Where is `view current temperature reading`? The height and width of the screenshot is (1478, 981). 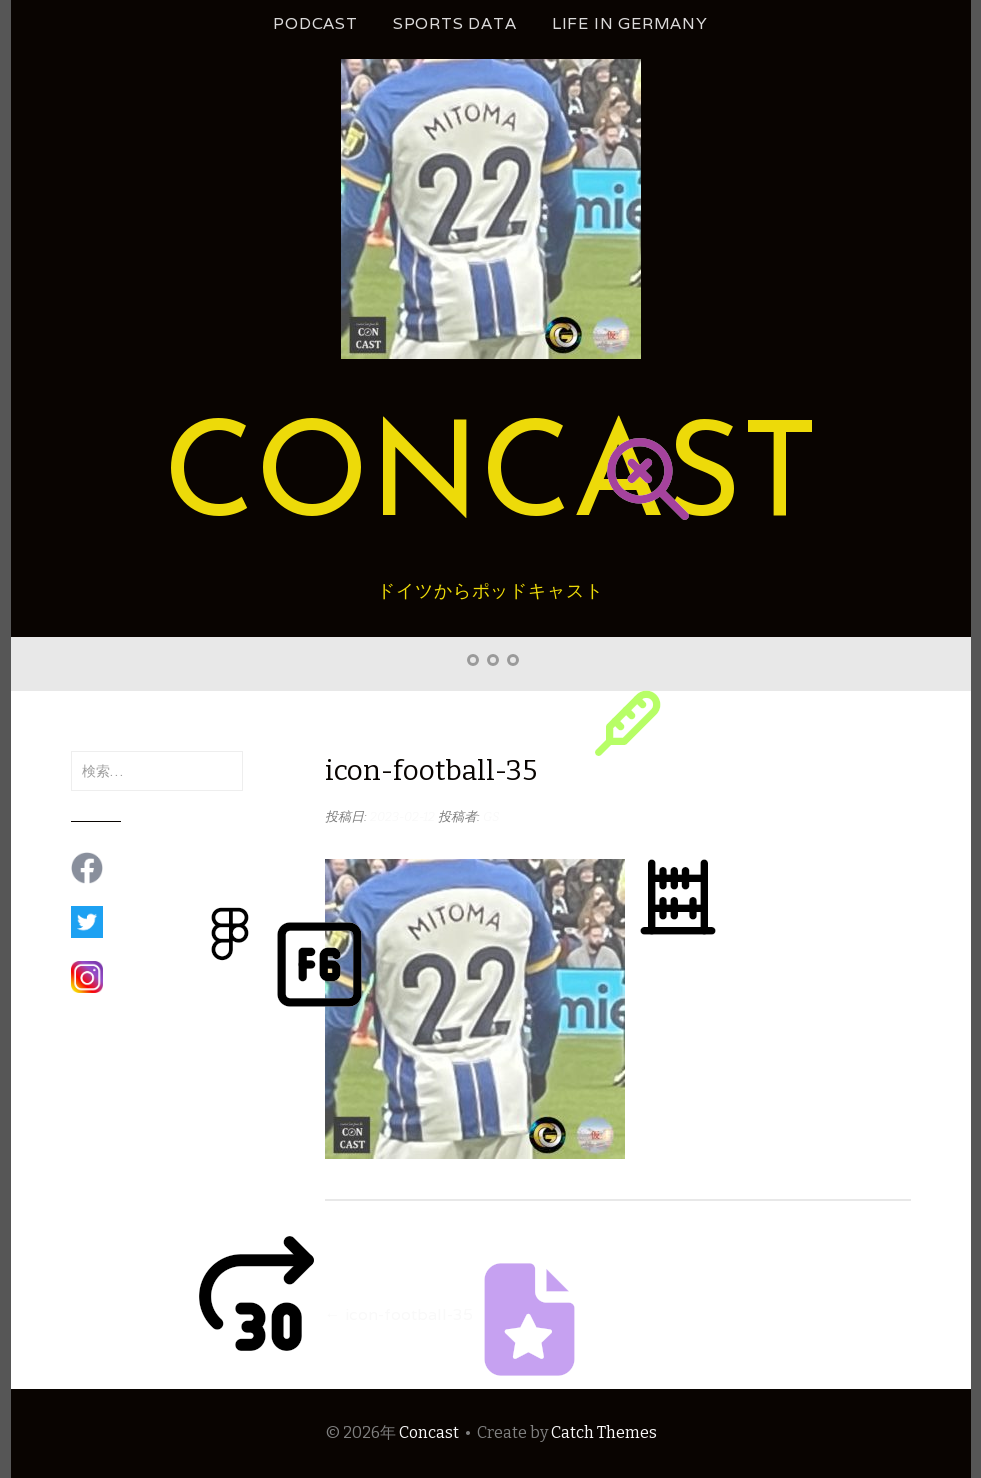
view current temperature reading is located at coordinates (628, 723).